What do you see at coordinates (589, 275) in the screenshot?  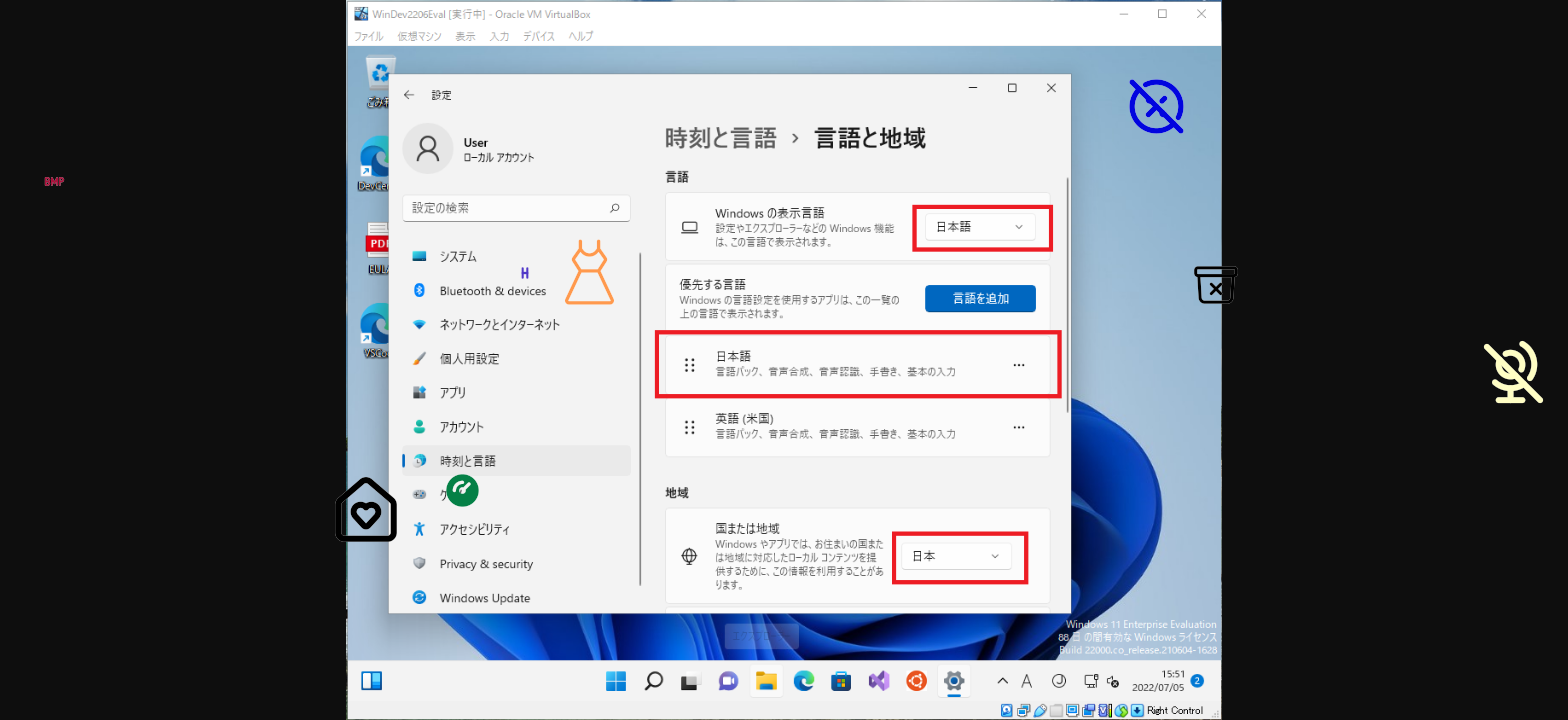 I see `browse women's clothing` at bounding box center [589, 275].